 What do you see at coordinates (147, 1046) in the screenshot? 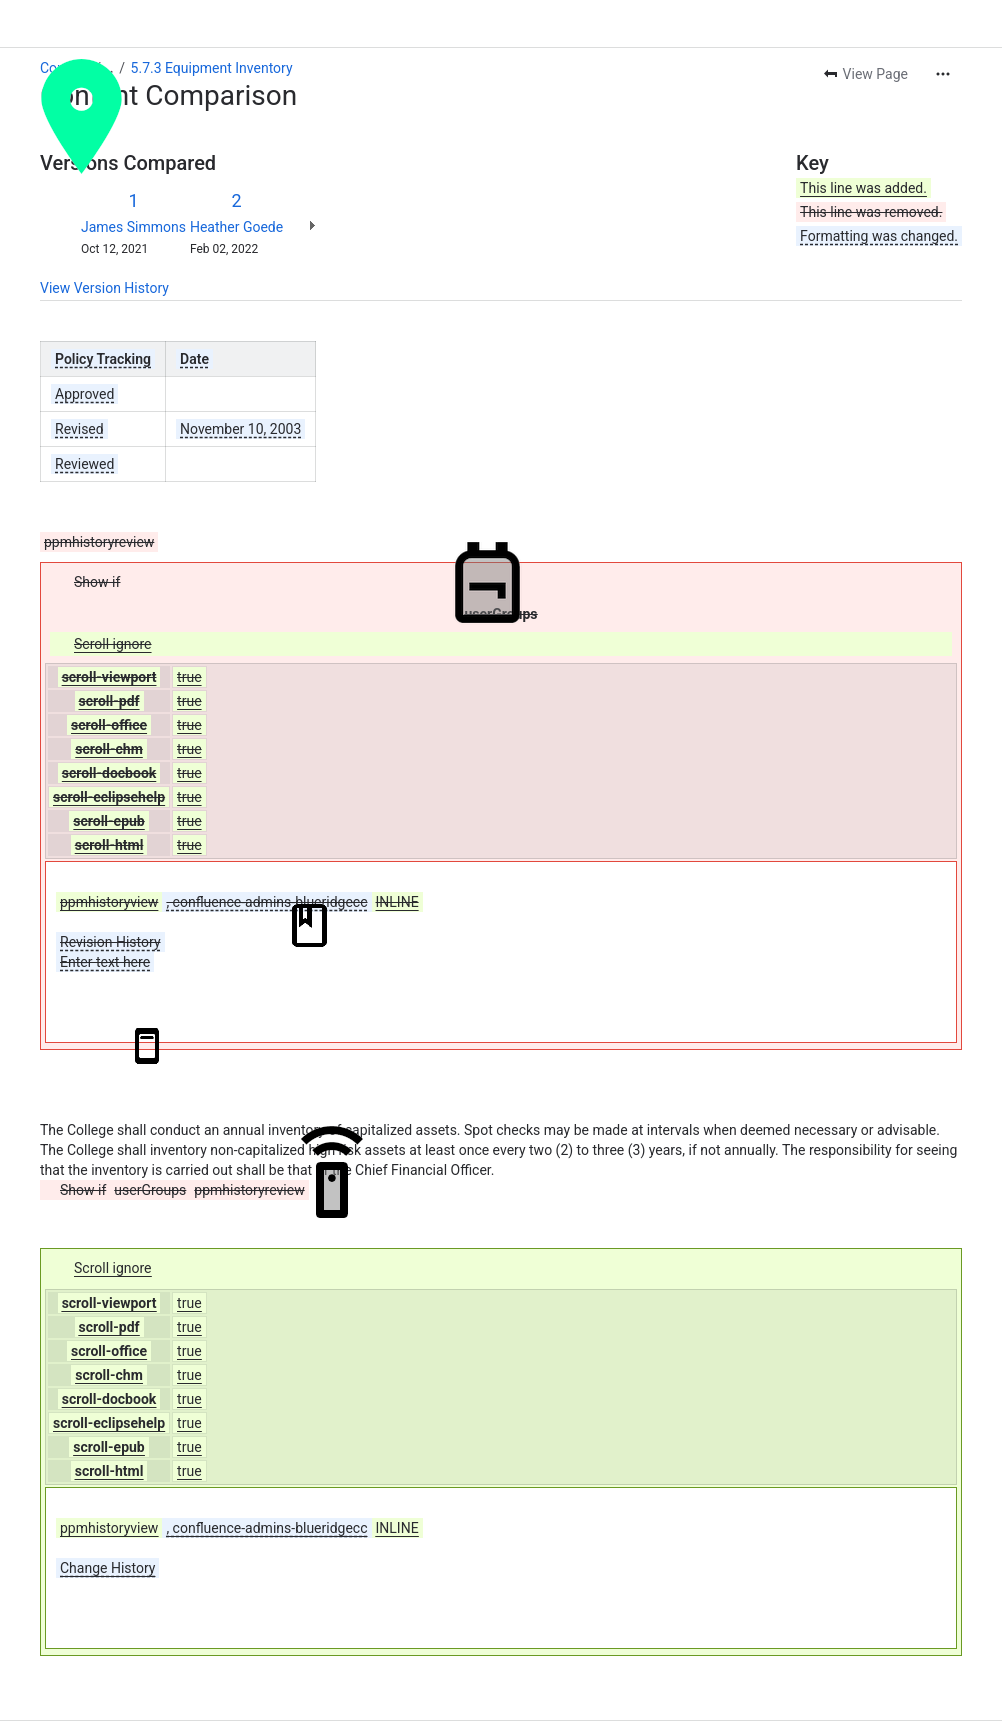
I see `manage mobile ad placements` at bounding box center [147, 1046].